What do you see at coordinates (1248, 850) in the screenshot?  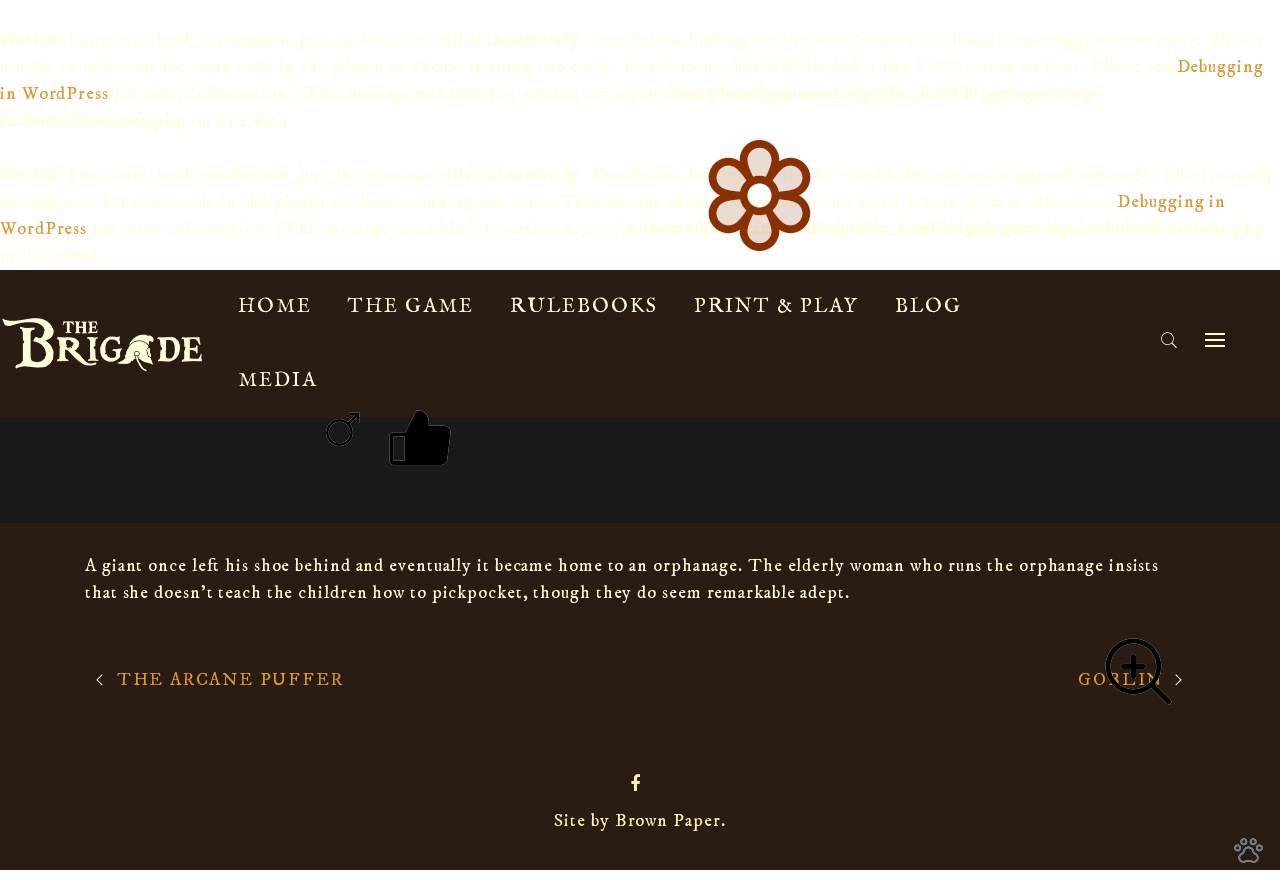 I see `access pet-related features or settings` at bounding box center [1248, 850].